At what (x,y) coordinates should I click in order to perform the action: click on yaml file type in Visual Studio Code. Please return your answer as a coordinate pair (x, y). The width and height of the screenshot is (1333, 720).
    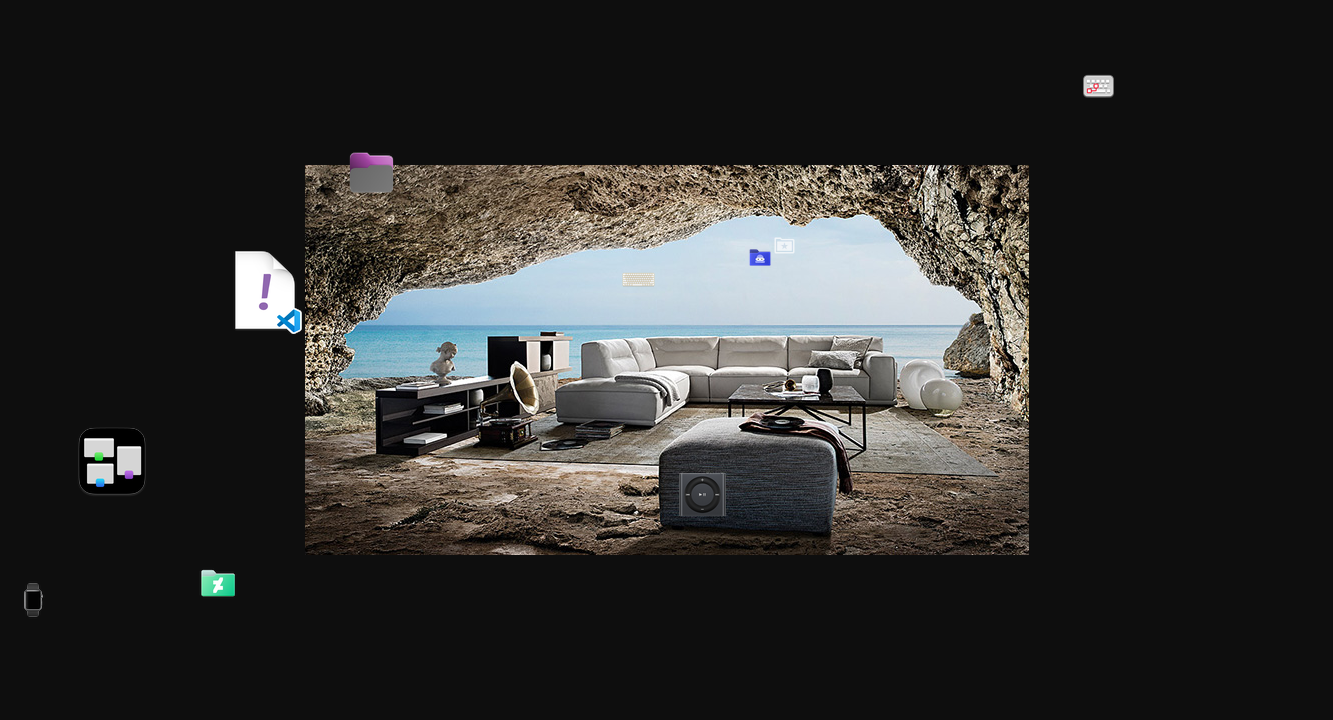
    Looking at the image, I should click on (265, 292).